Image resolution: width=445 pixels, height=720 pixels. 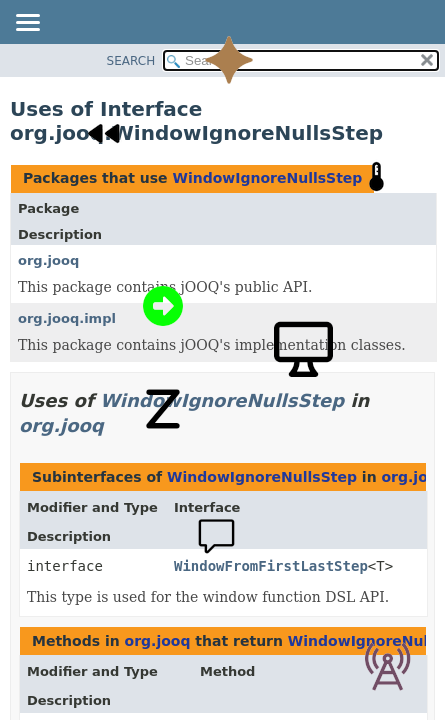 What do you see at coordinates (104, 133) in the screenshot?
I see `rewind media content quickly` at bounding box center [104, 133].